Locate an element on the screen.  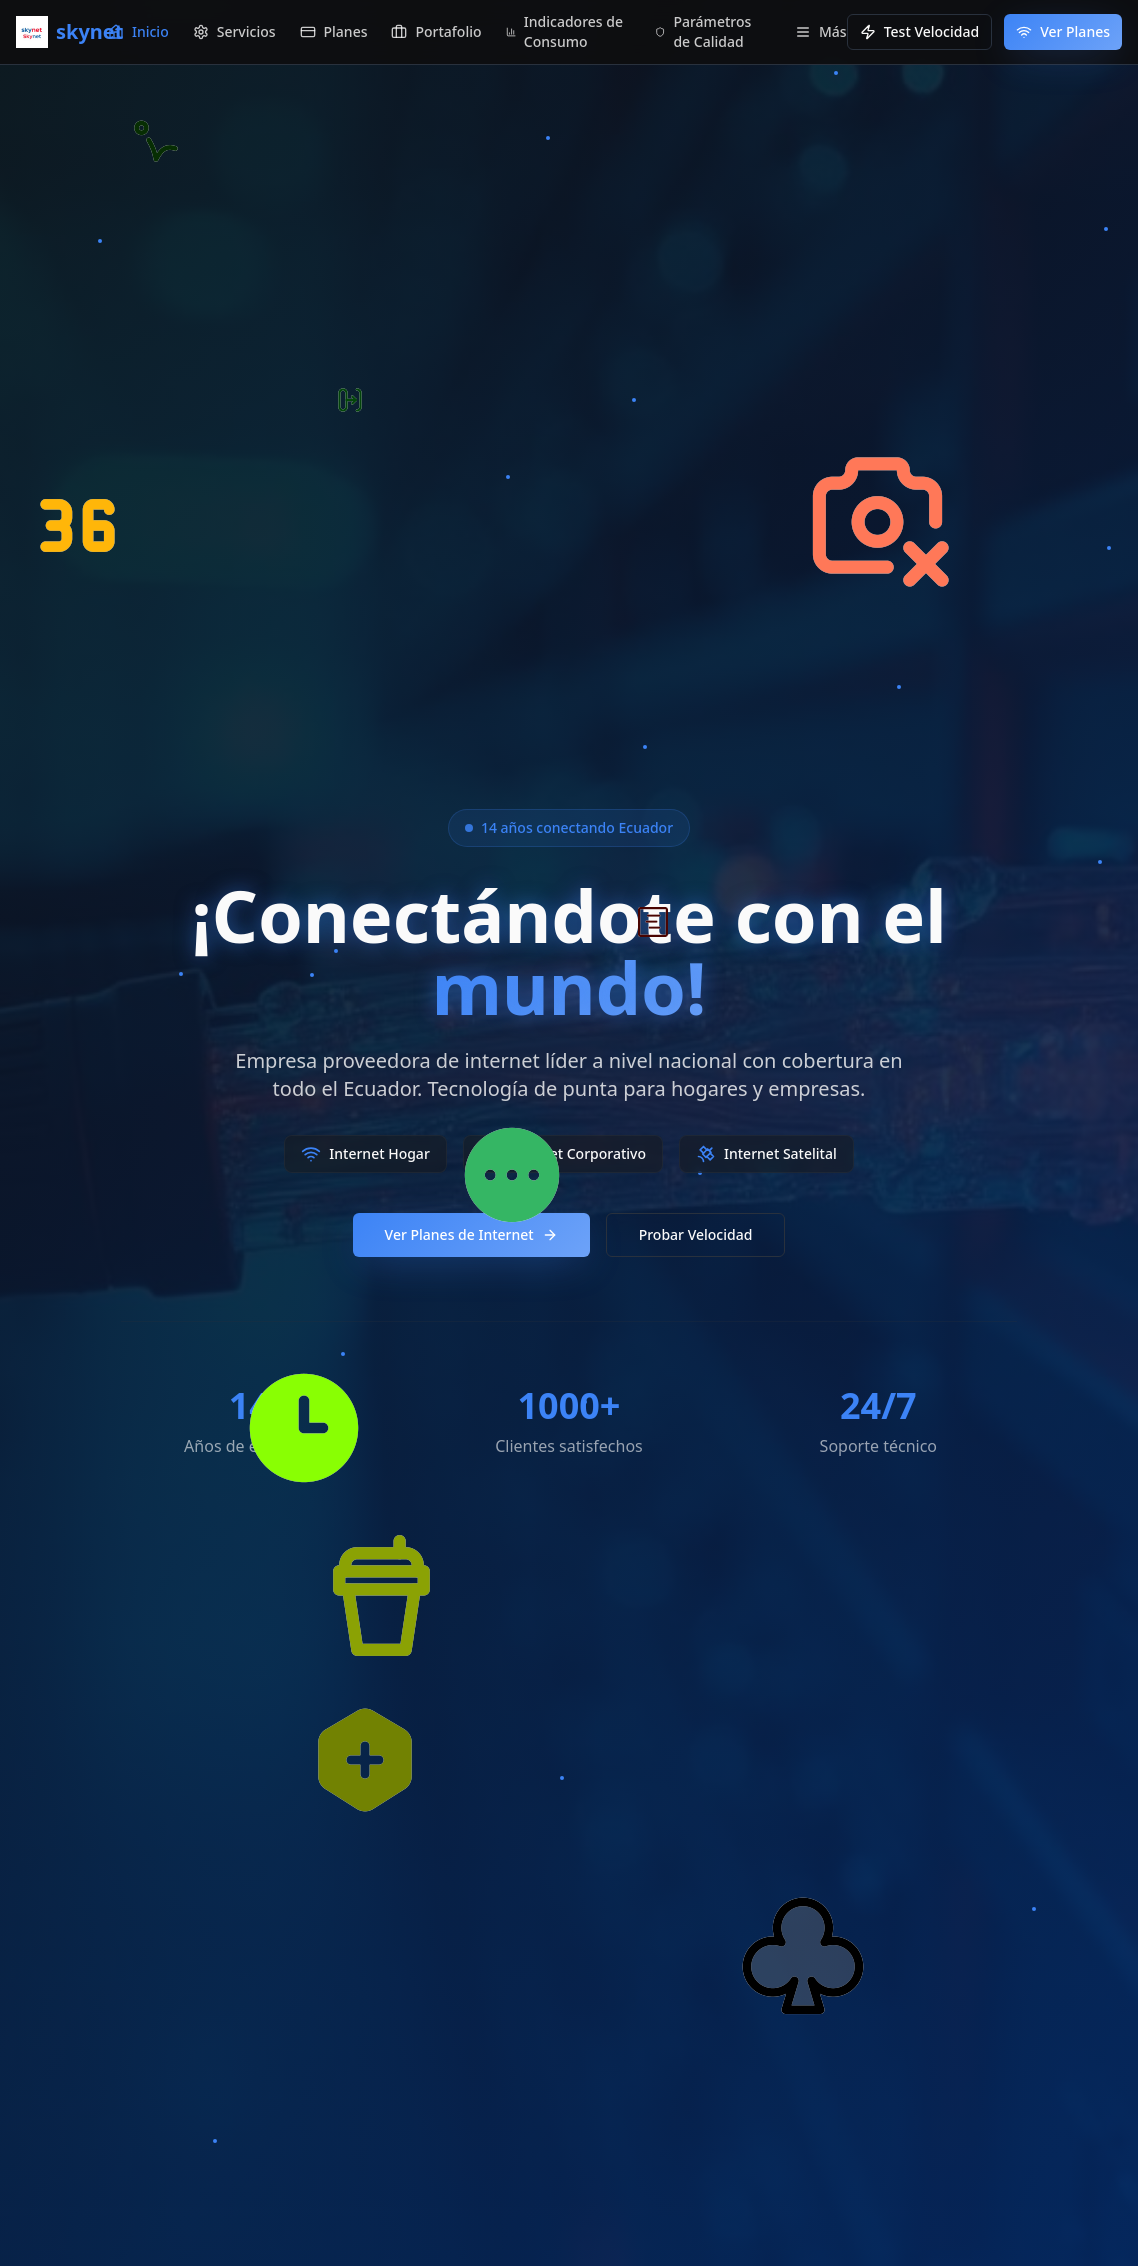
undo or go back to previous state is located at coordinates (156, 140).